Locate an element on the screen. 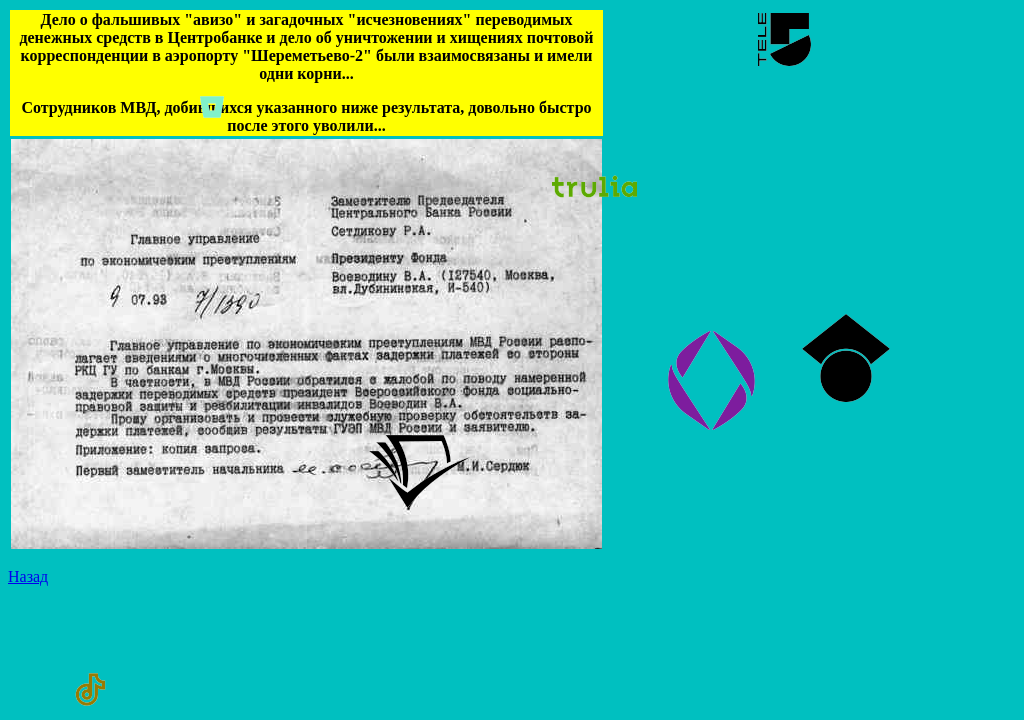 The width and height of the screenshot is (1024, 720). open the tiktok app is located at coordinates (90, 689).